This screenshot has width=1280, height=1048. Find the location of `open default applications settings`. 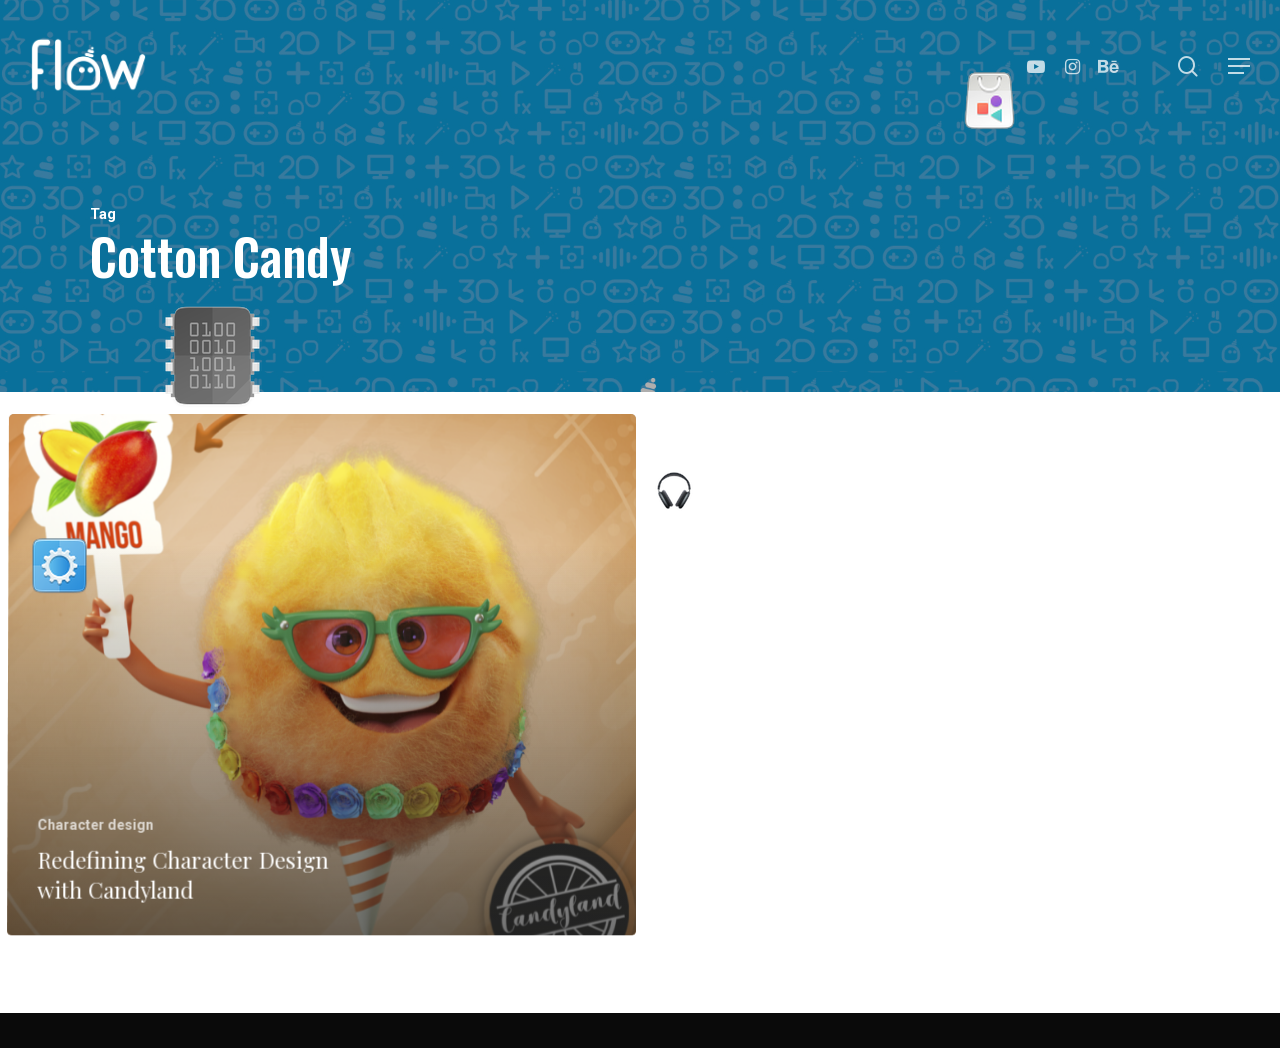

open default applications settings is located at coordinates (59, 565).